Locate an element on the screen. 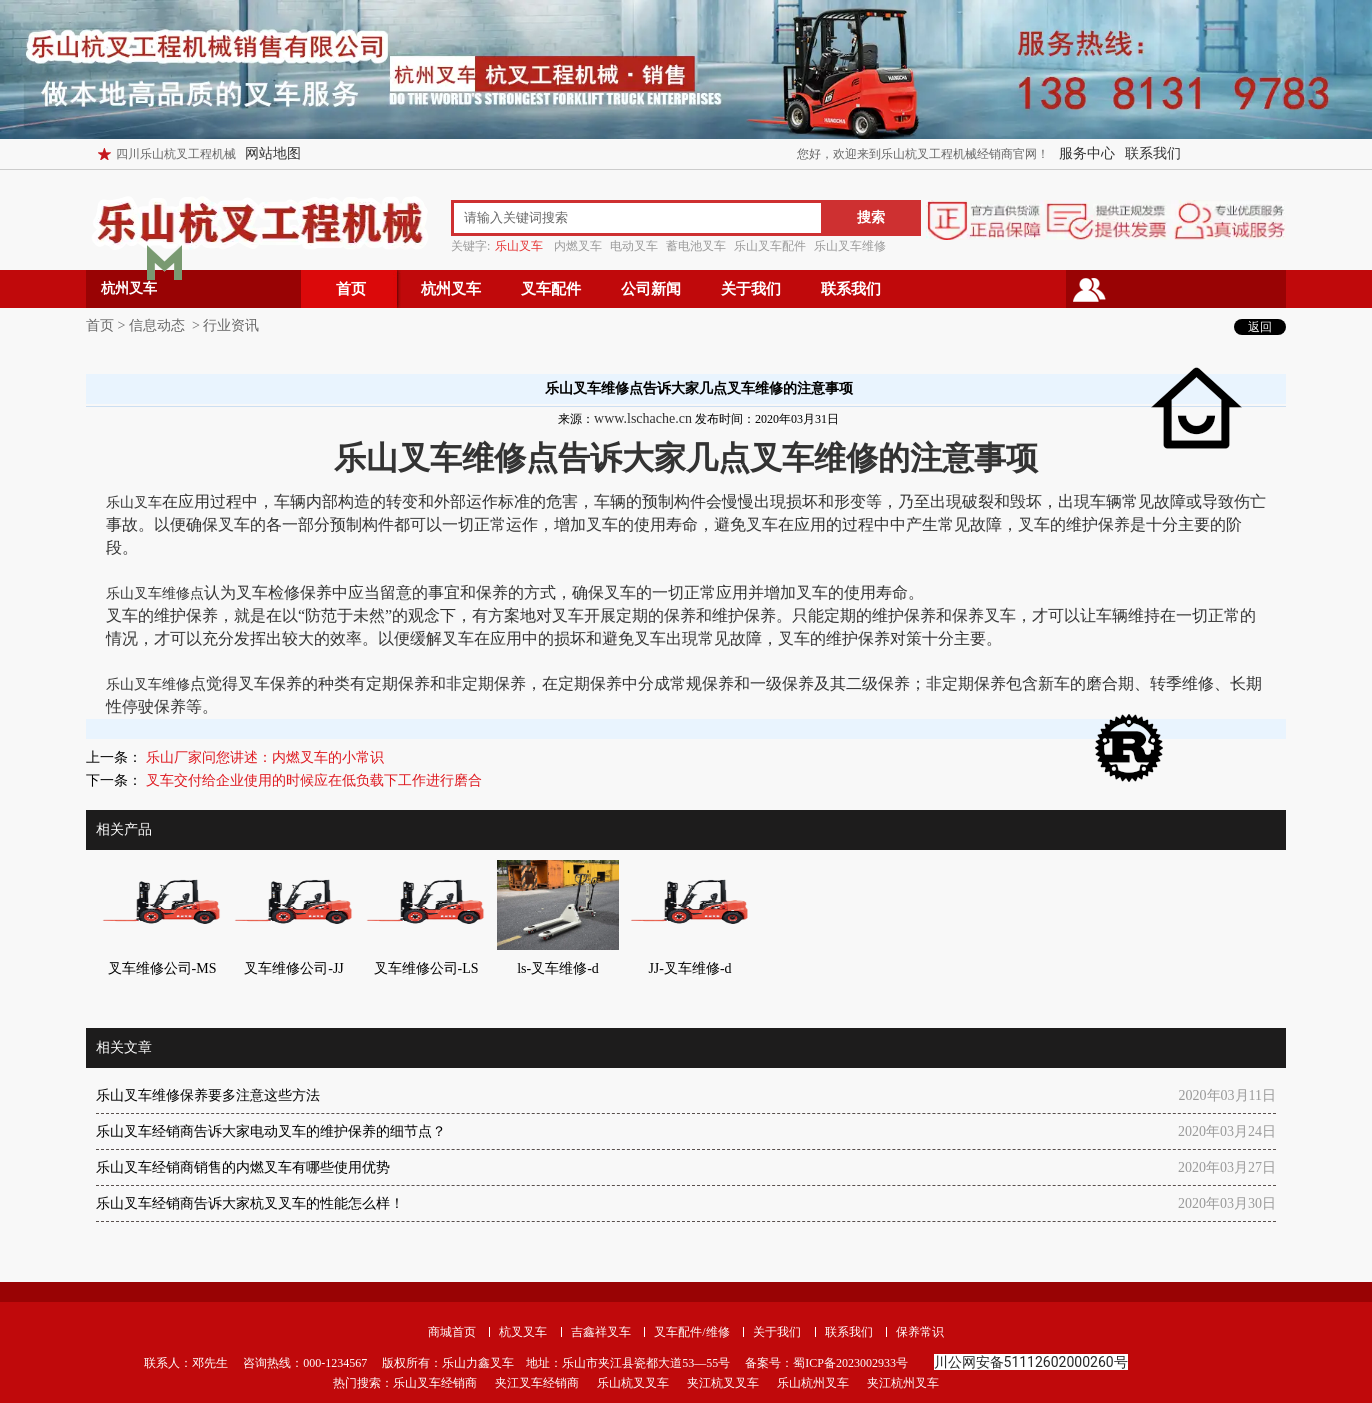 The width and height of the screenshot is (1372, 1403). Monster Energy brand logo is located at coordinates (164, 262).